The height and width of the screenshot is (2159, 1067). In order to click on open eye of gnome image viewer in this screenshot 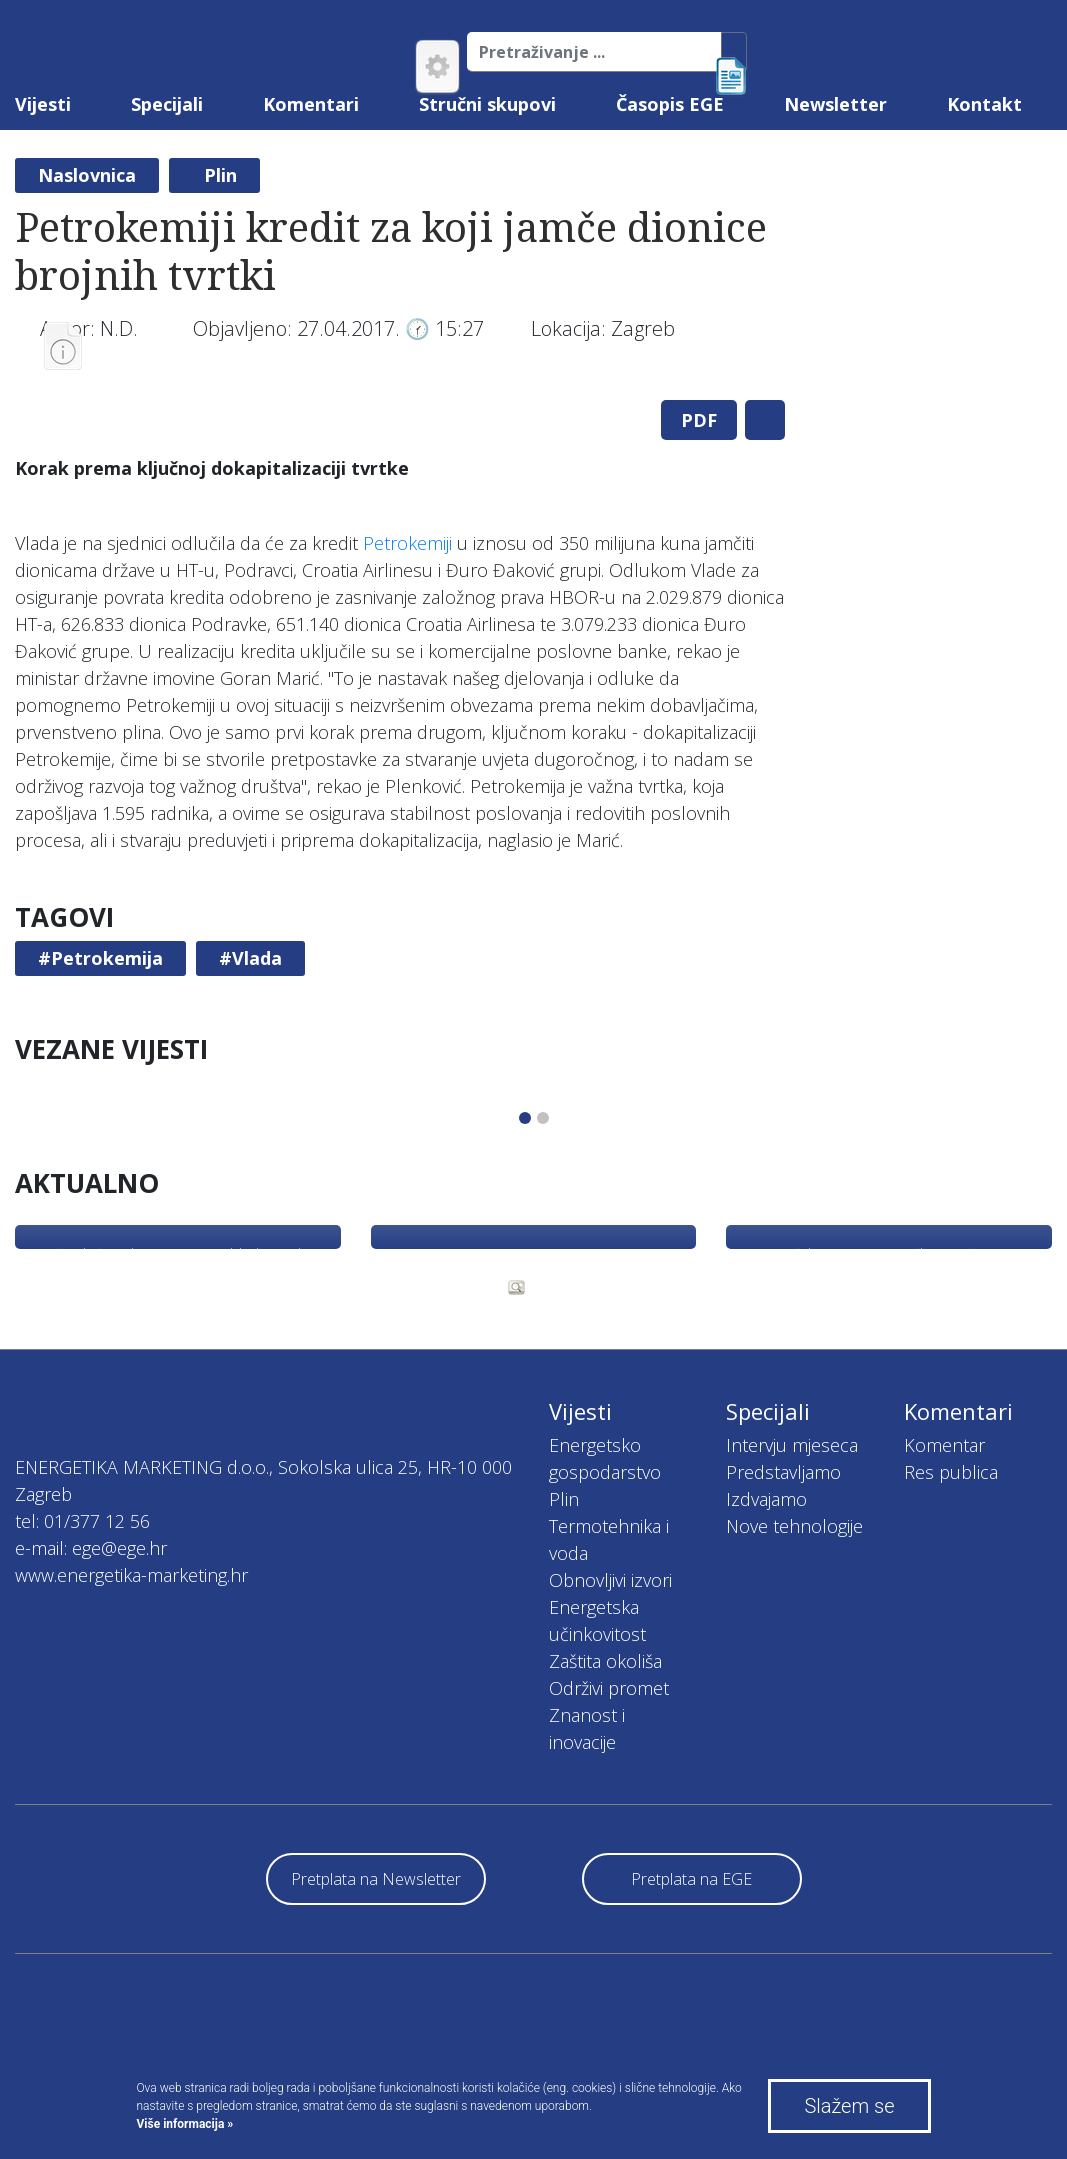, I will do `click(516, 1287)`.